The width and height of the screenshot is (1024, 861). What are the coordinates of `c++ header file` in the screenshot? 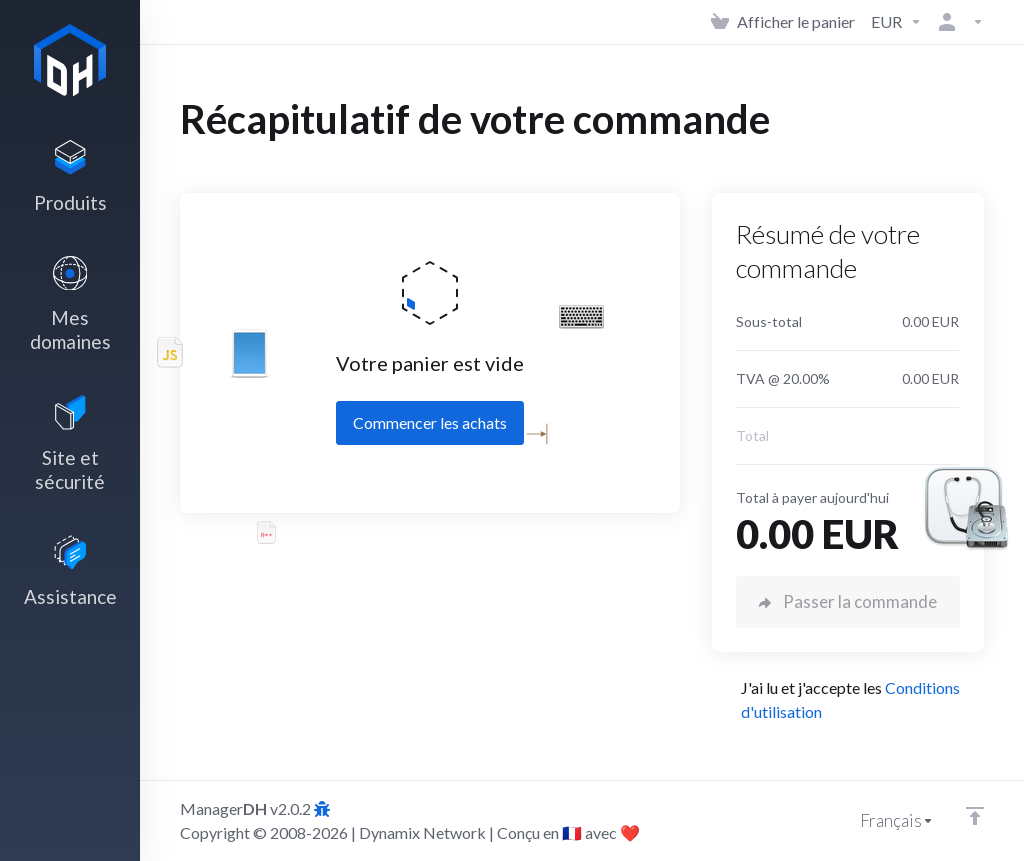 It's located at (266, 532).